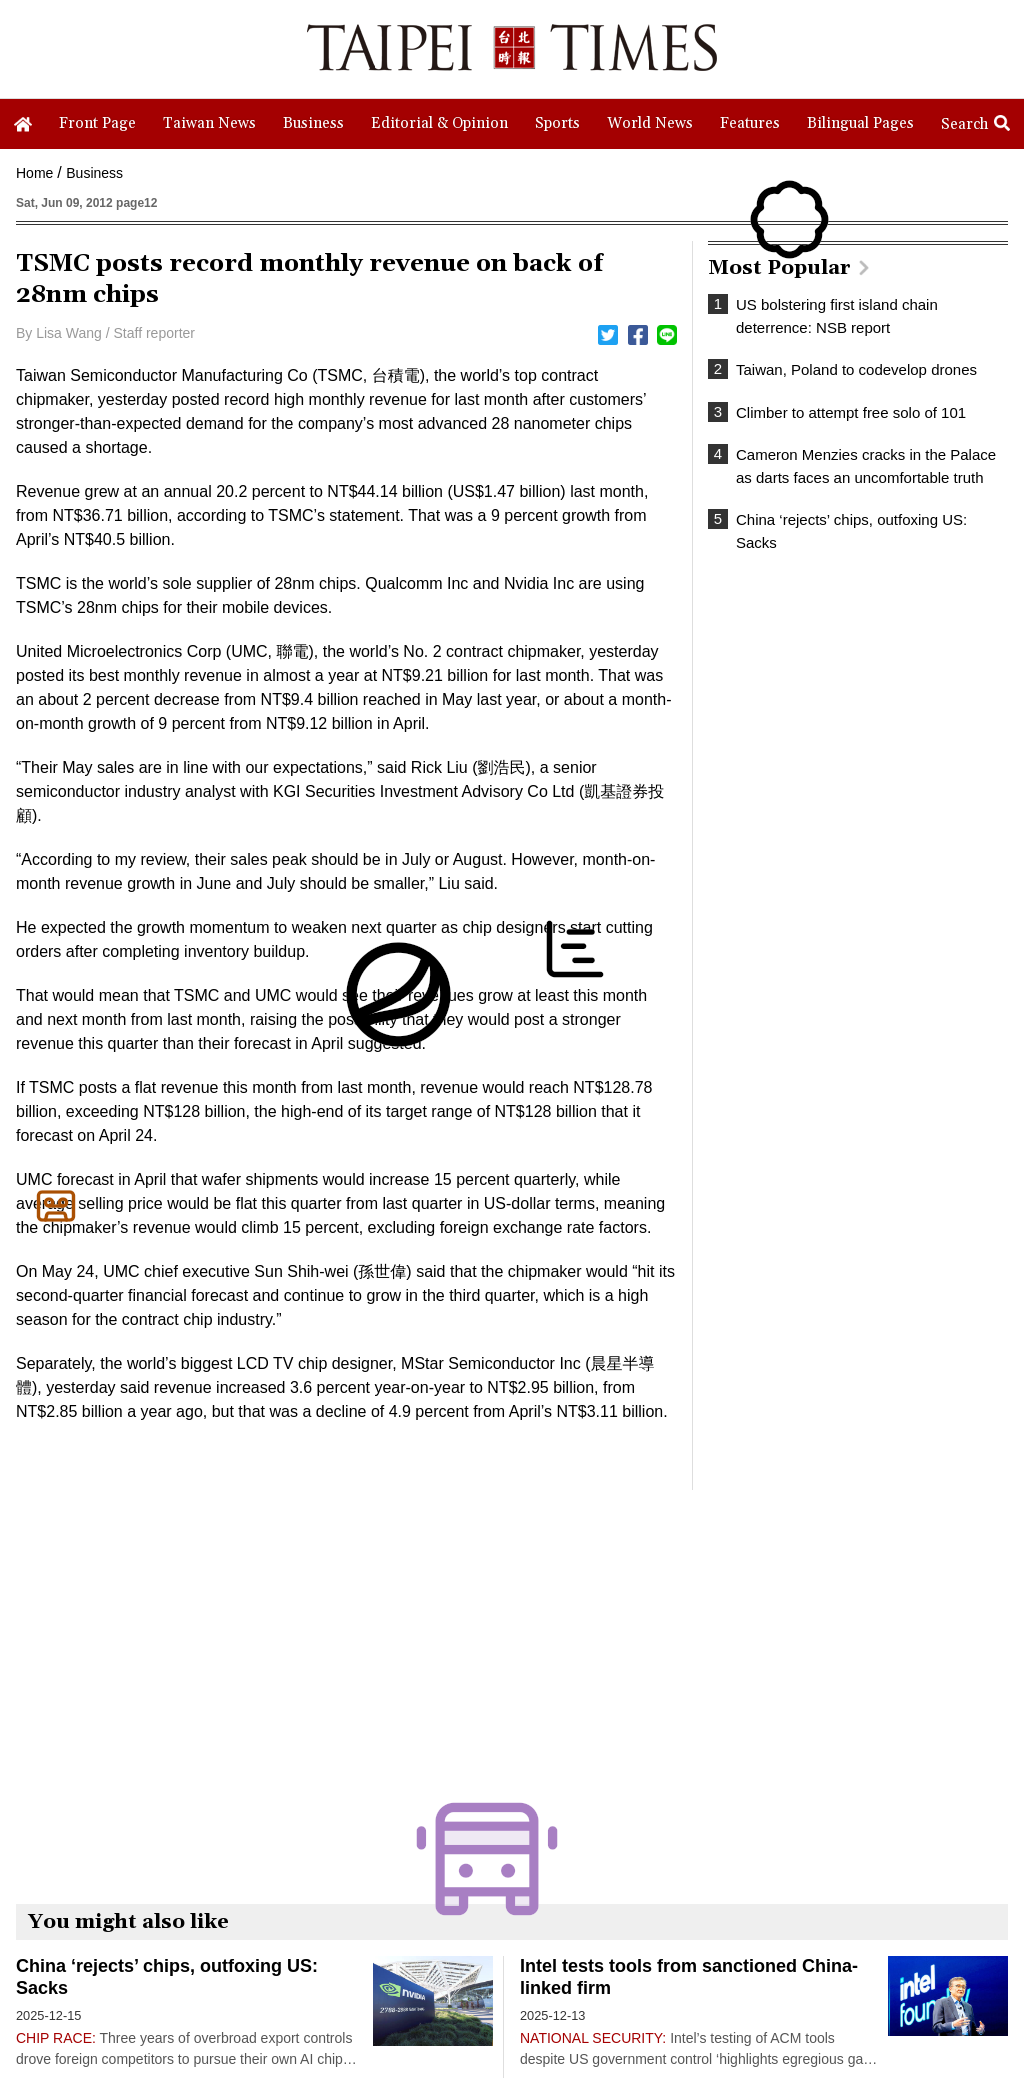  Describe the element at coordinates (487, 1859) in the screenshot. I see `view public transit options` at that location.